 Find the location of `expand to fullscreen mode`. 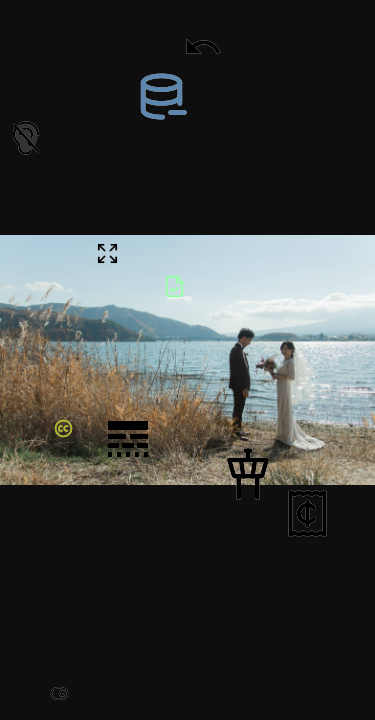

expand to fullscreen mode is located at coordinates (107, 253).